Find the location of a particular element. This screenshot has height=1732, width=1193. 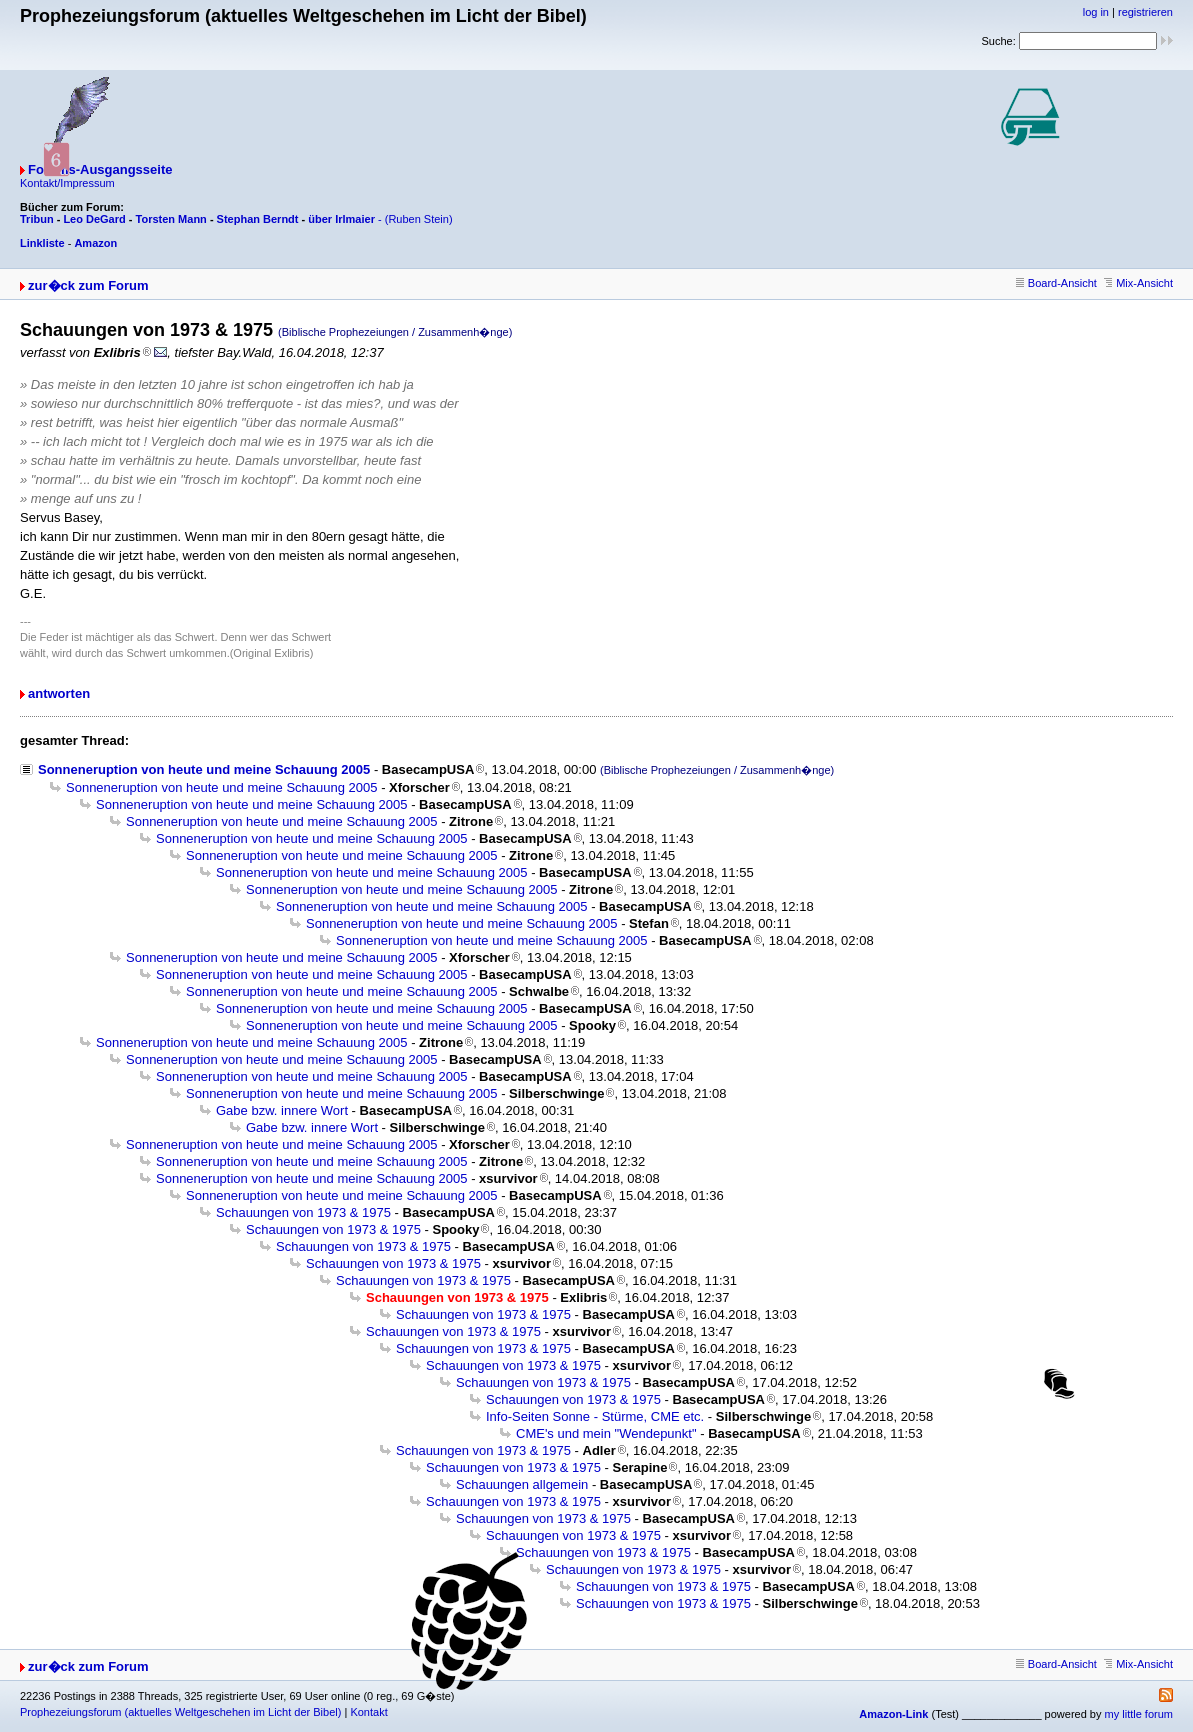

bread or bakery item in a cooking game is located at coordinates (1059, 1384).